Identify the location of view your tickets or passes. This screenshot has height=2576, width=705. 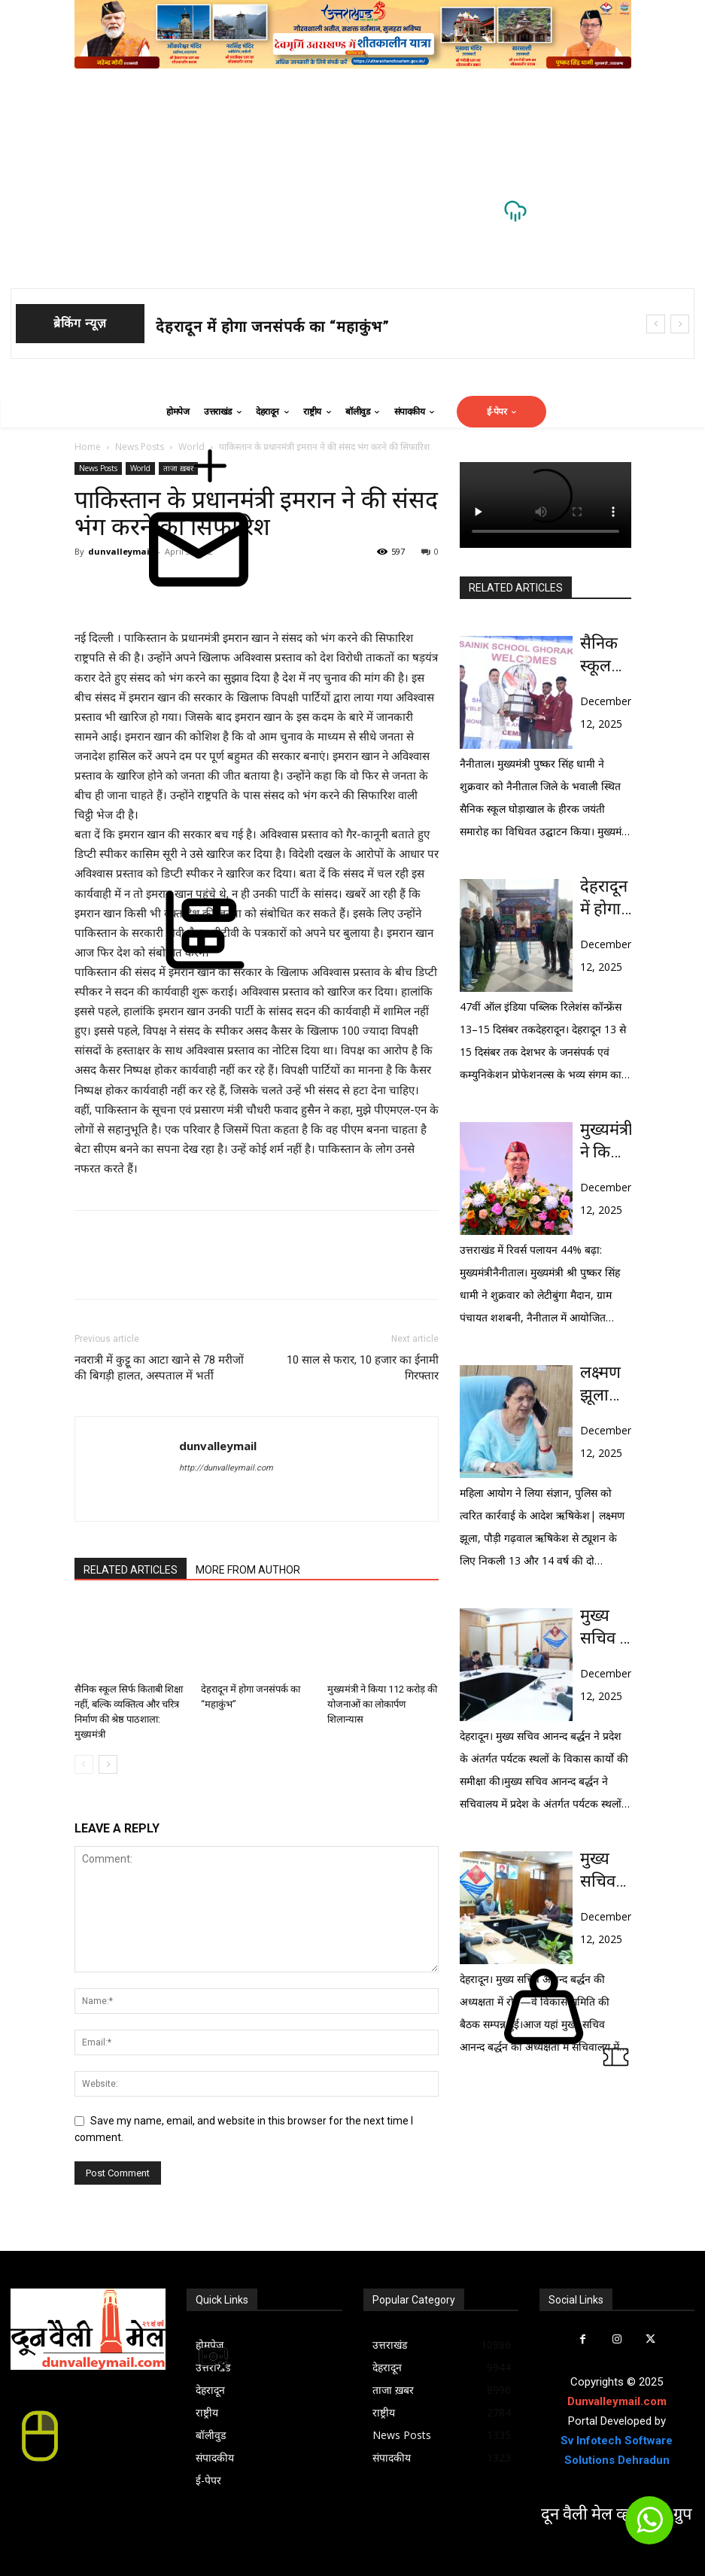
(615, 2057).